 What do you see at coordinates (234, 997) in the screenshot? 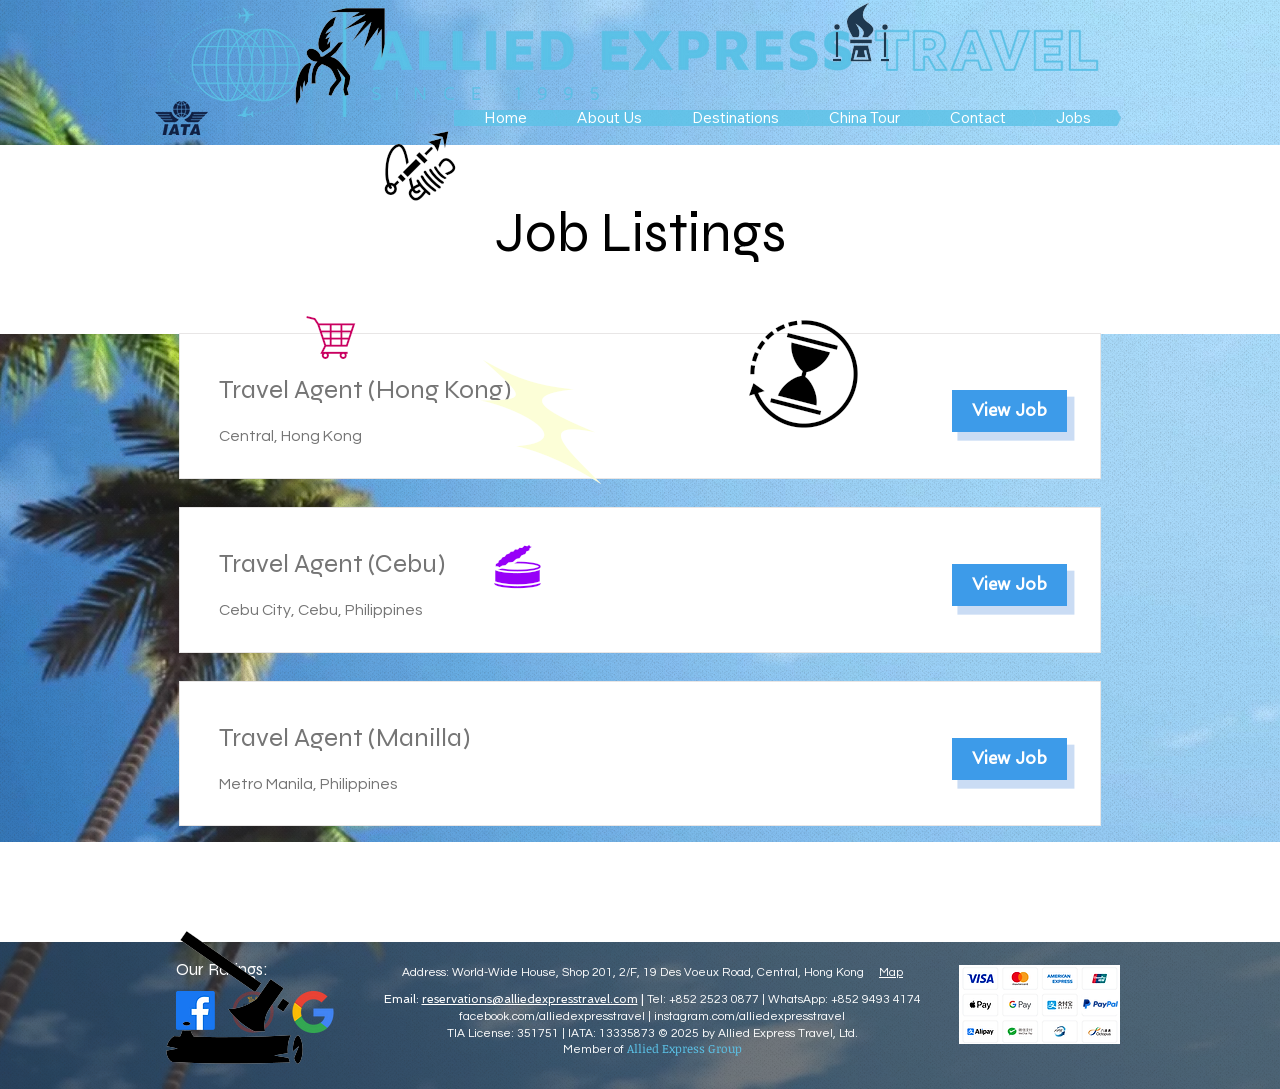
I see `woodcutting or logging activity in a game` at bounding box center [234, 997].